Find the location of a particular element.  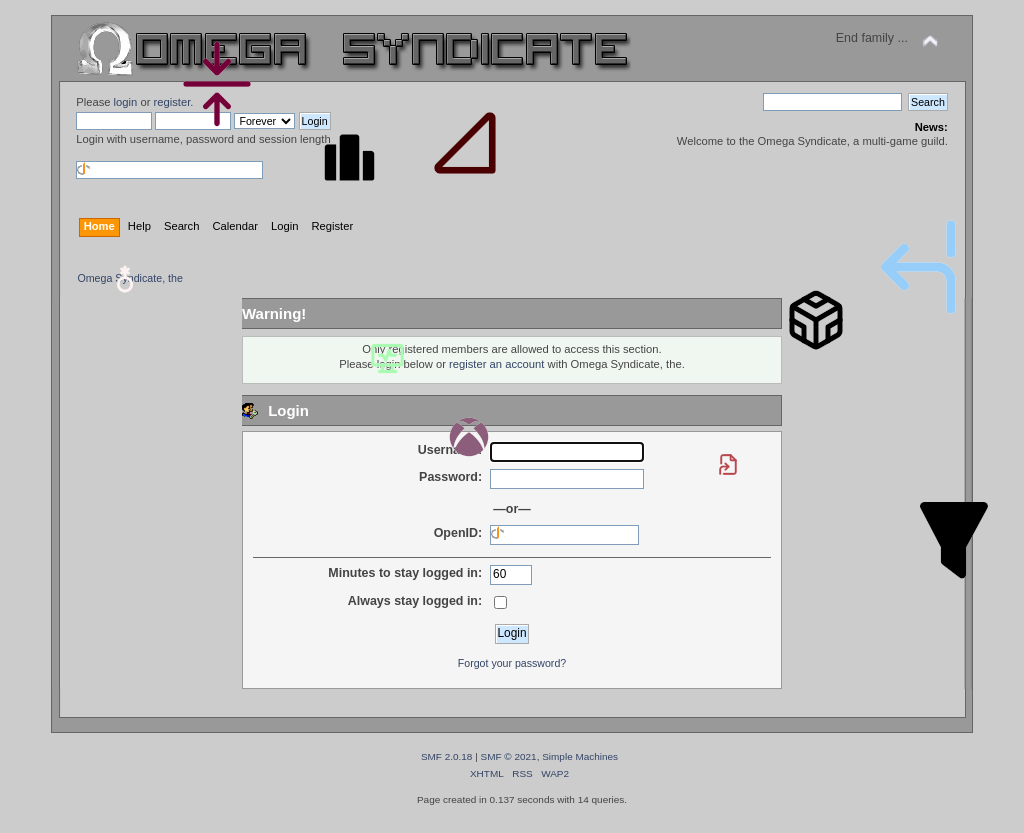

open Xbox app is located at coordinates (469, 437).